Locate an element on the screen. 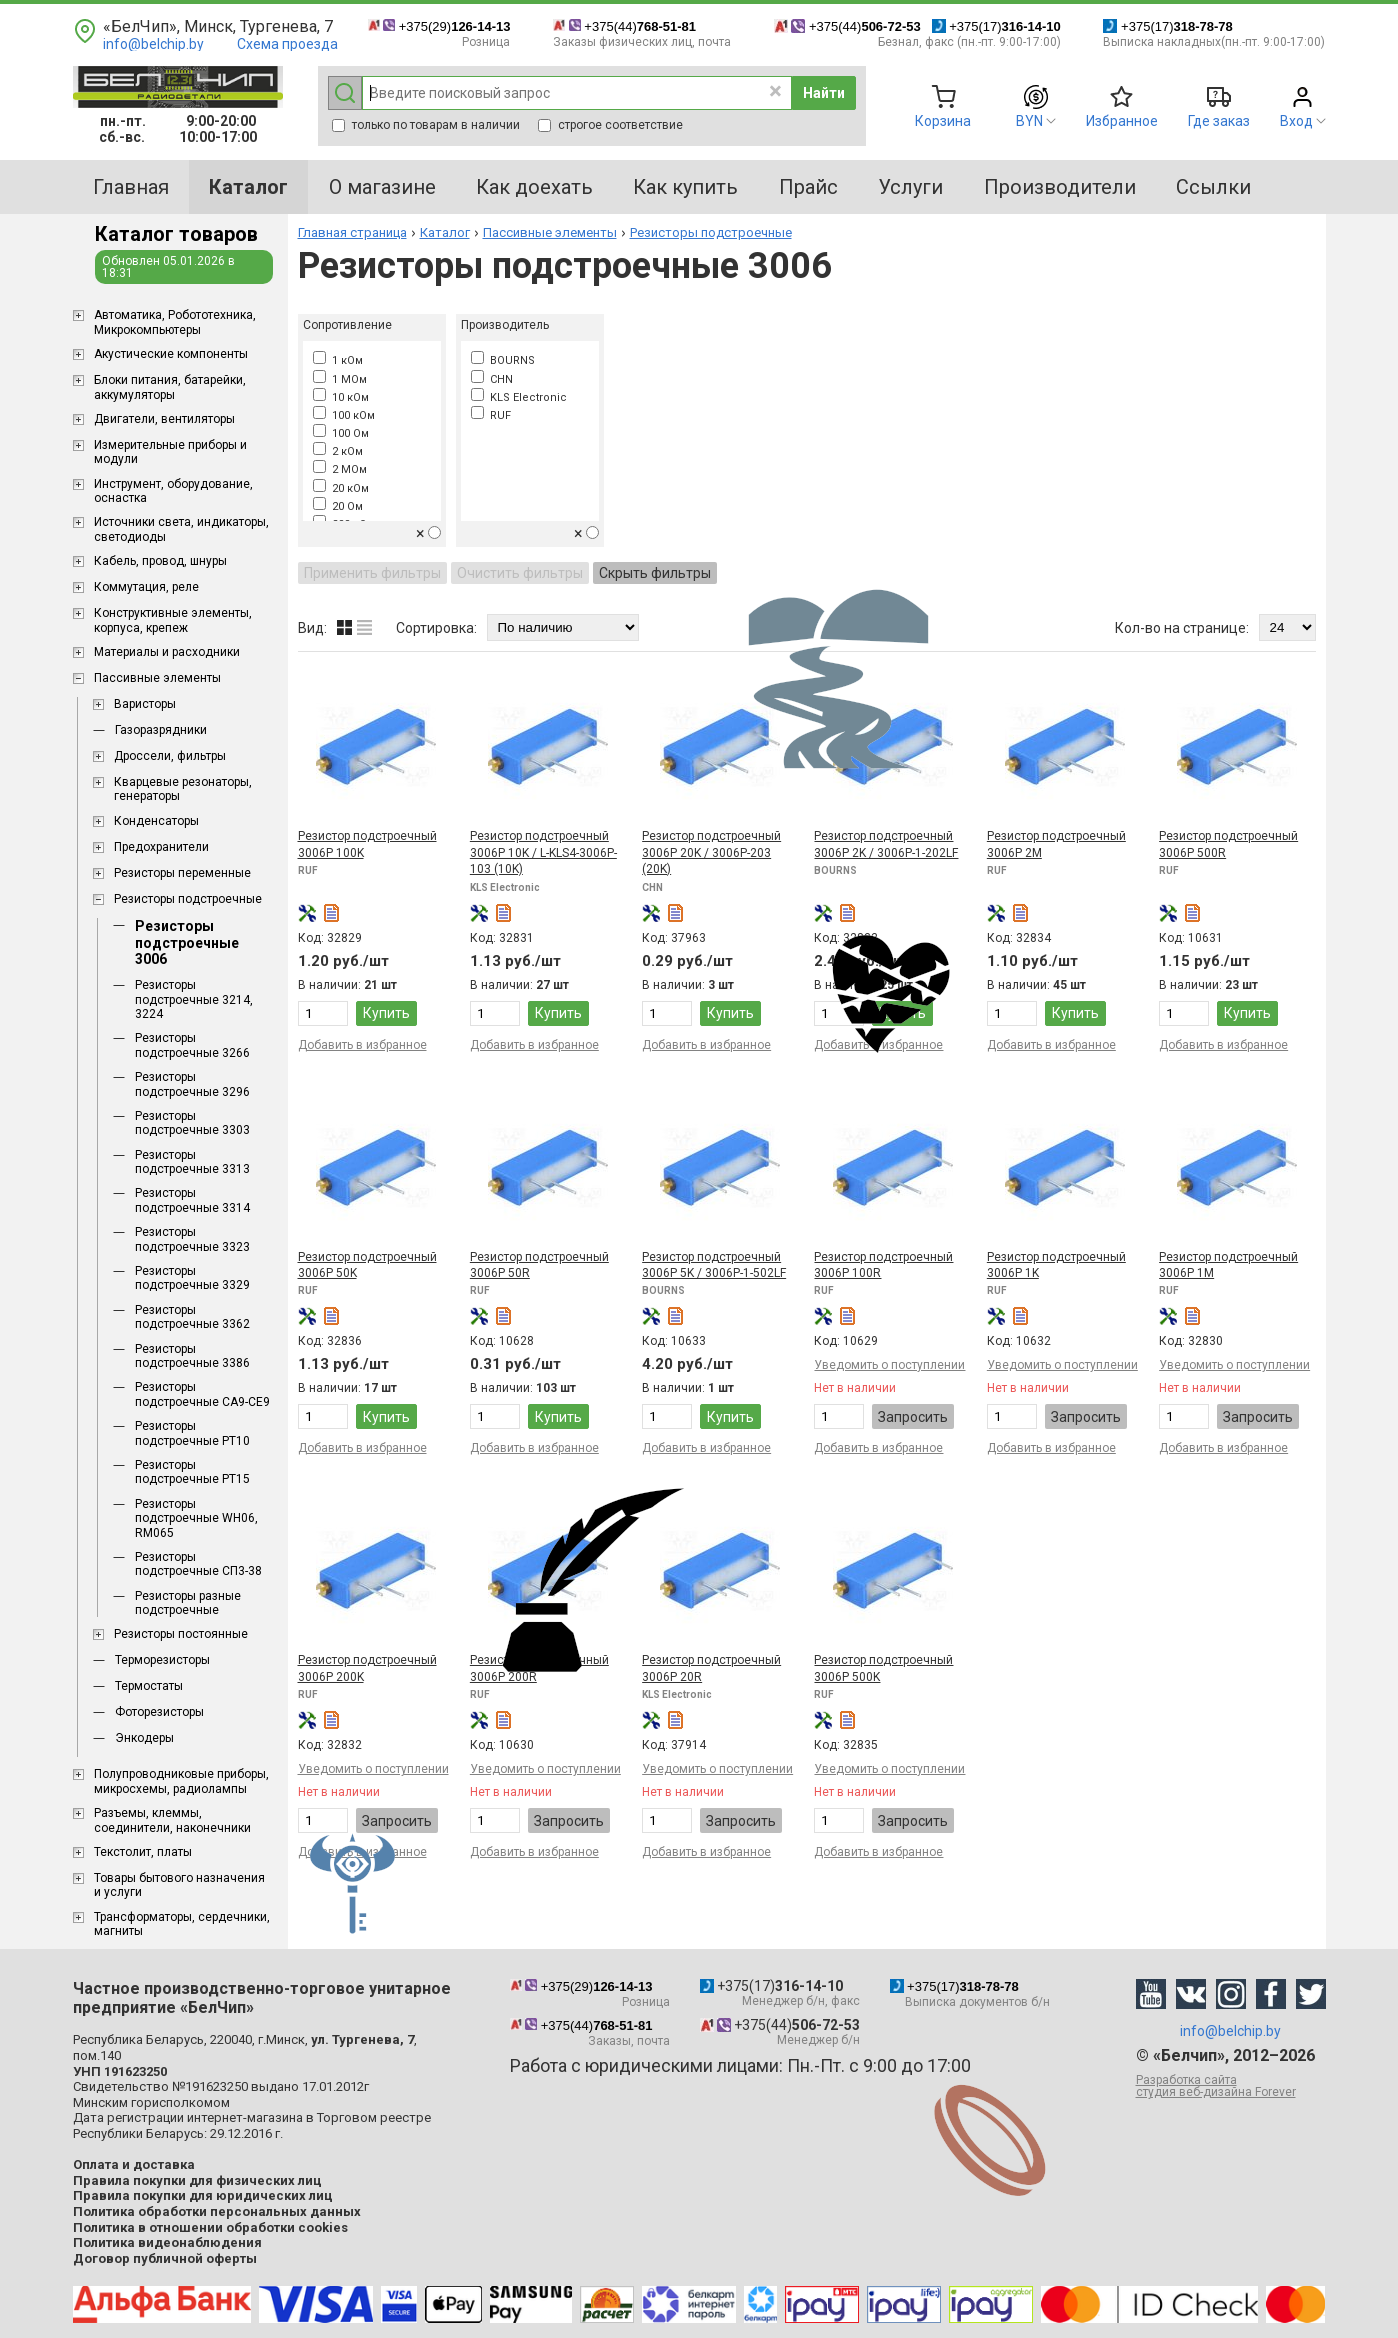  view river or waterway on map is located at coordinates (838, 678).